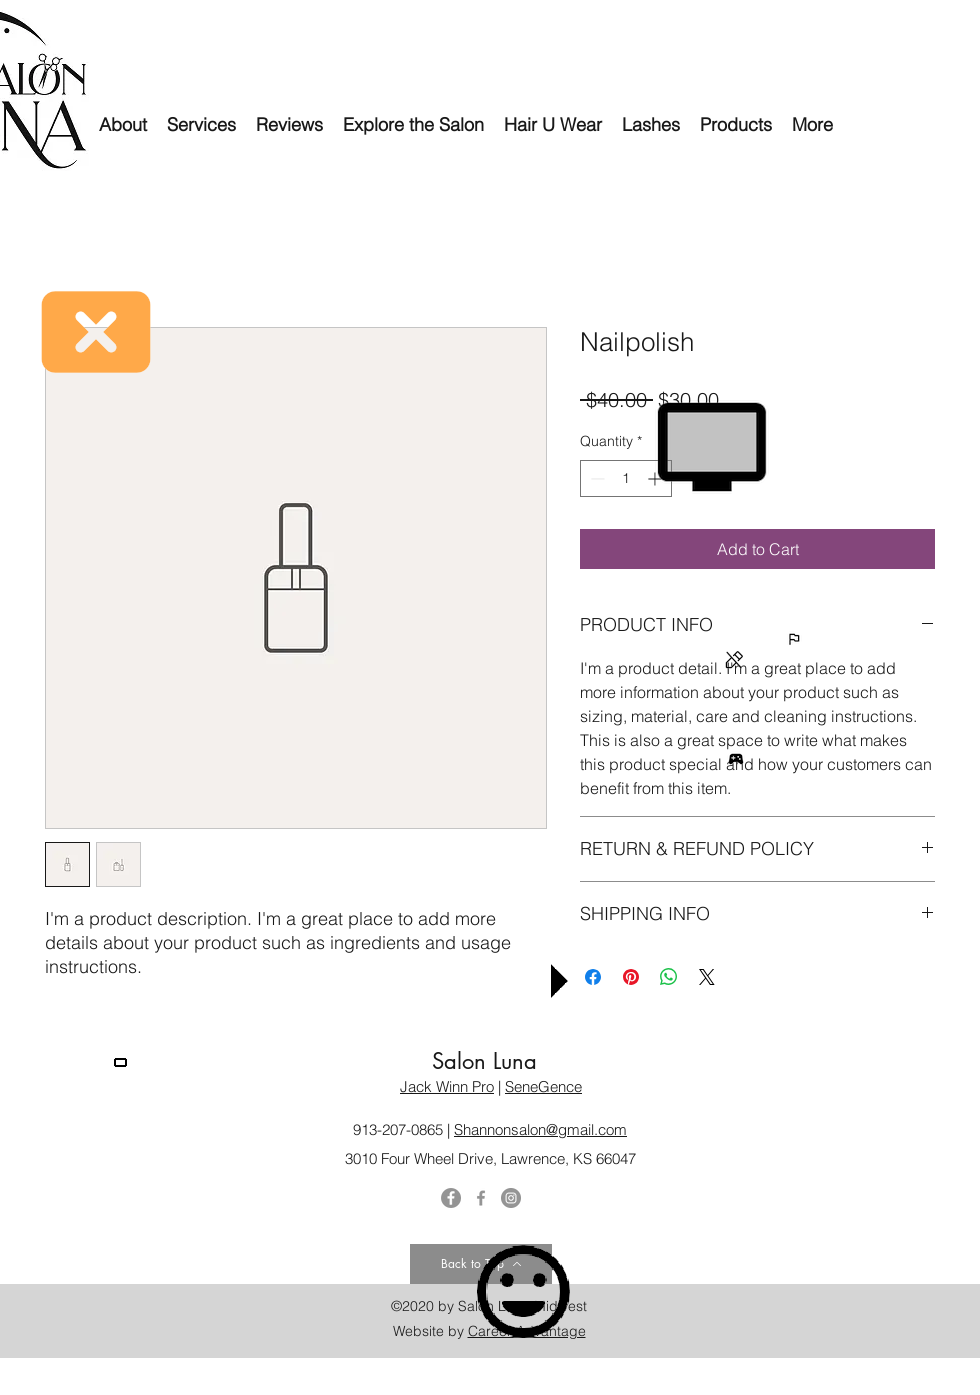  I want to click on close or dismiss a modal window, so click(96, 332).